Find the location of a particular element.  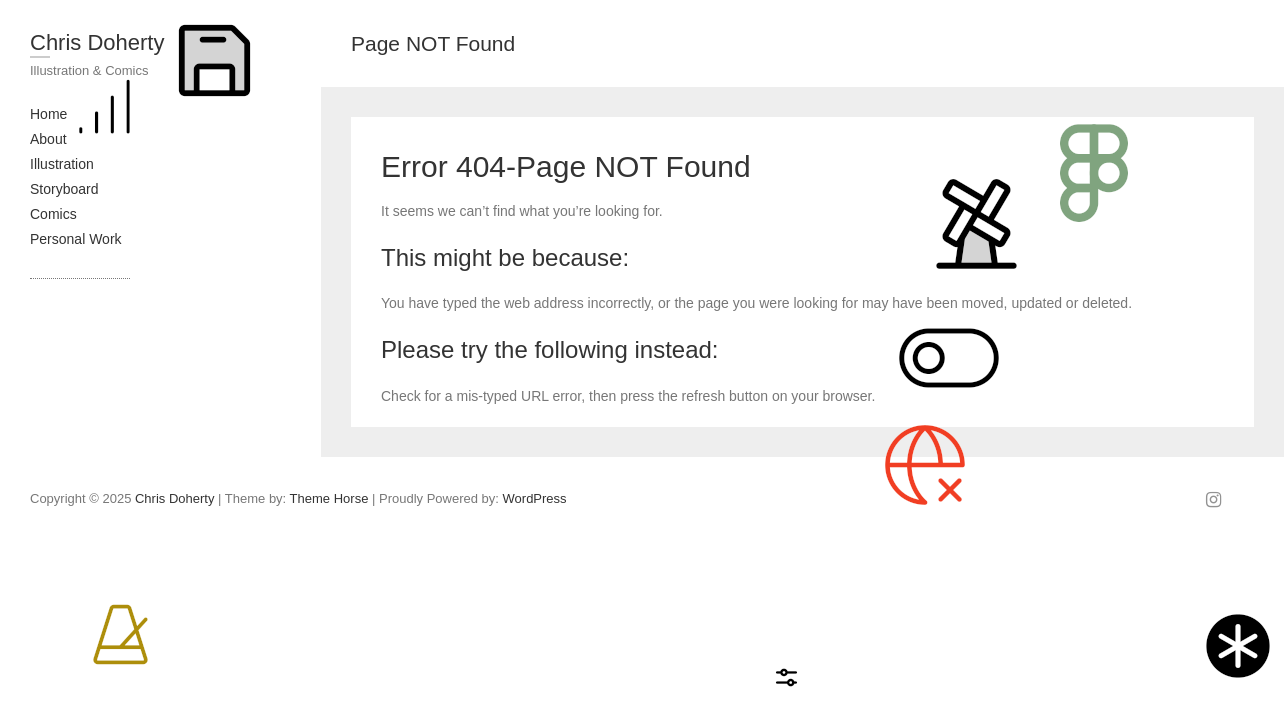

adjust settings or preferences is located at coordinates (786, 677).